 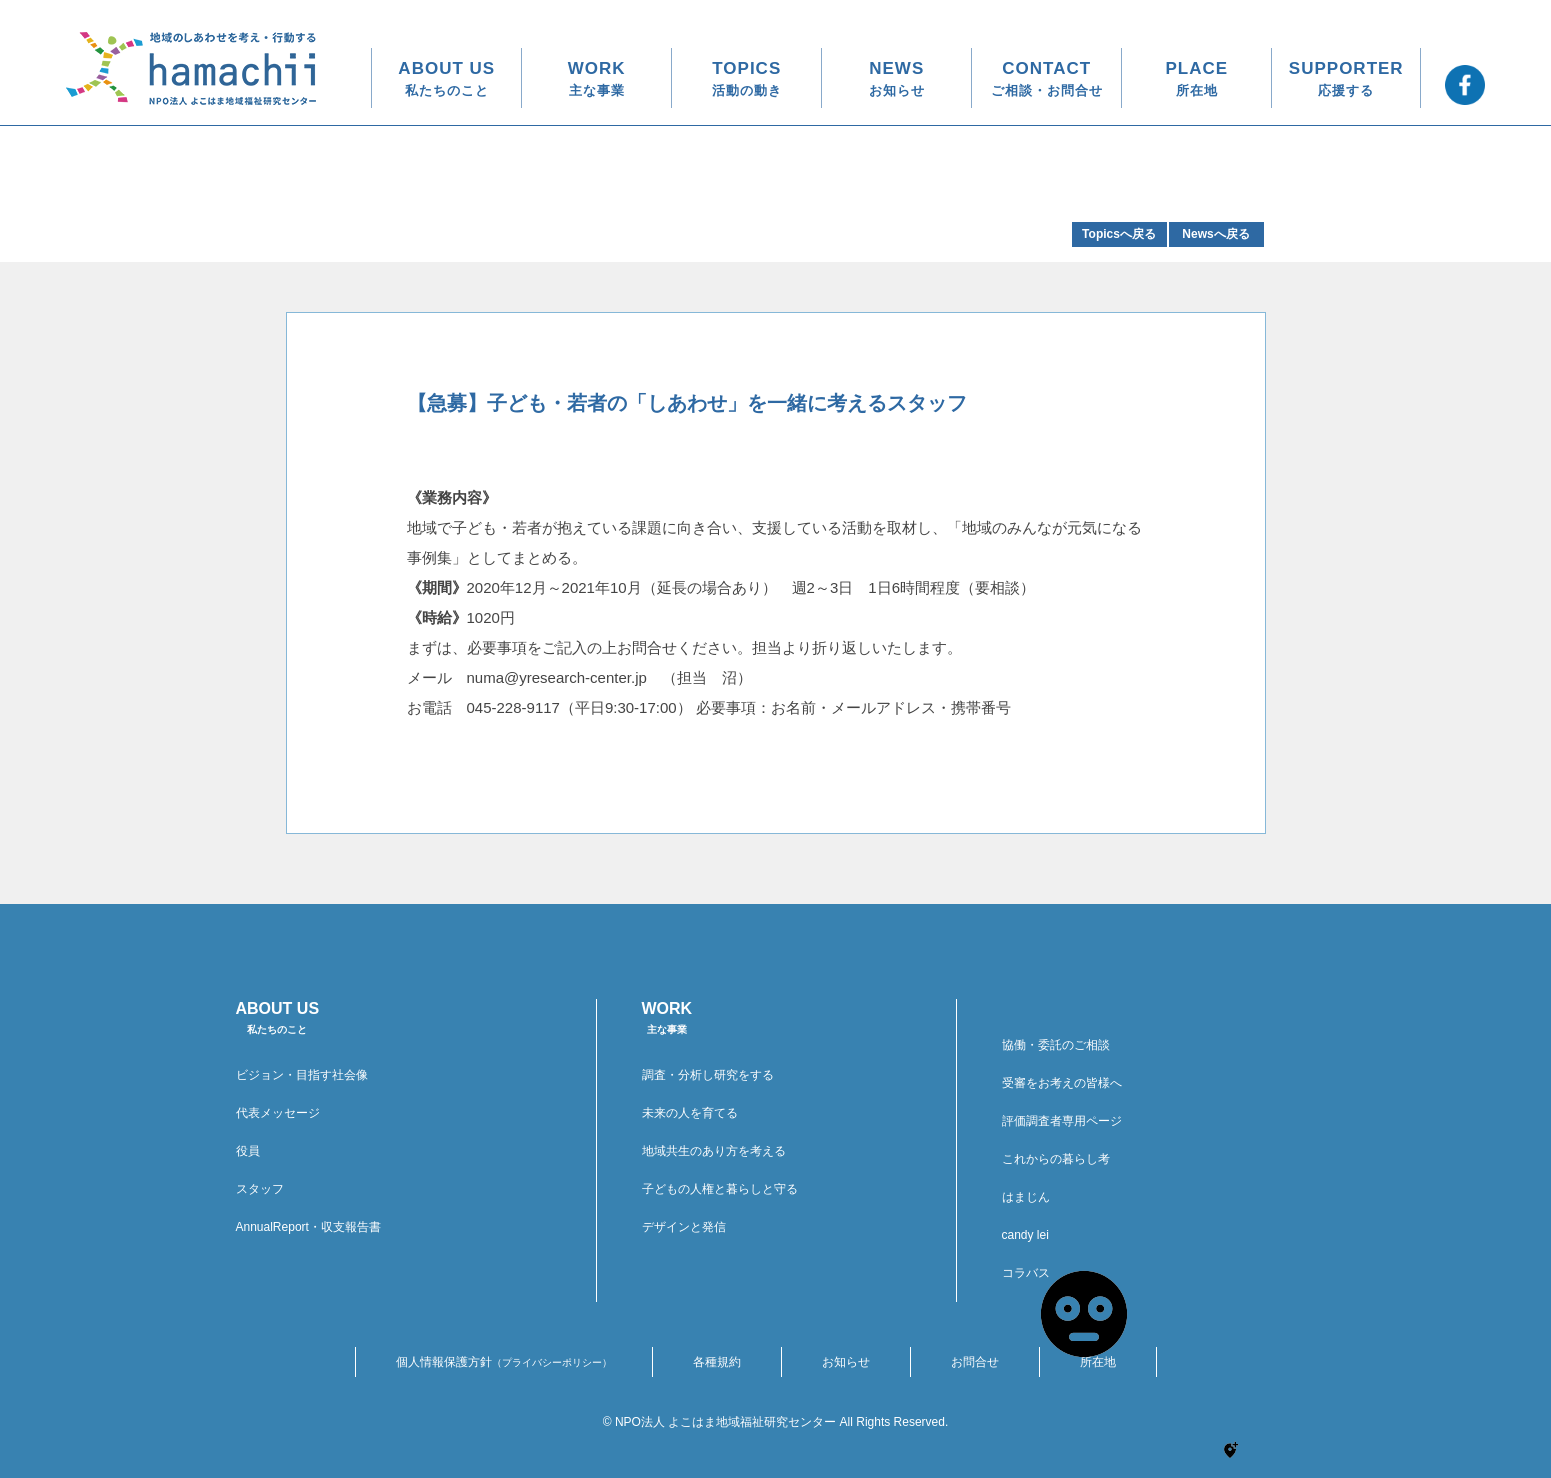 What do you see at coordinates (1230, 1450) in the screenshot?
I see `add a new location pin to the map` at bounding box center [1230, 1450].